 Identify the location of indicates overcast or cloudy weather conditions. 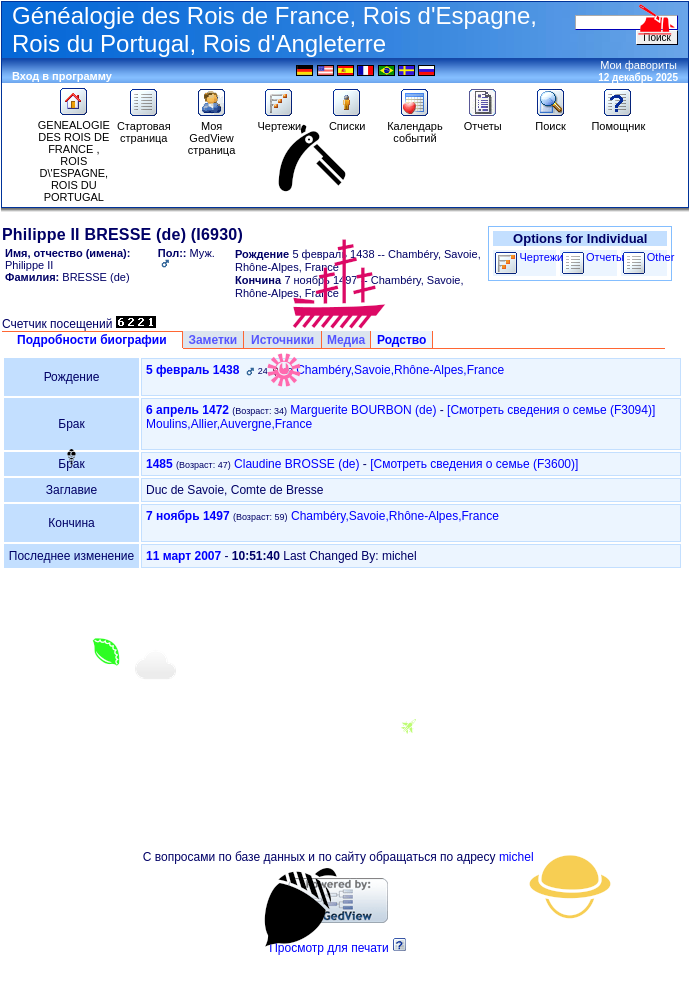
(155, 664).